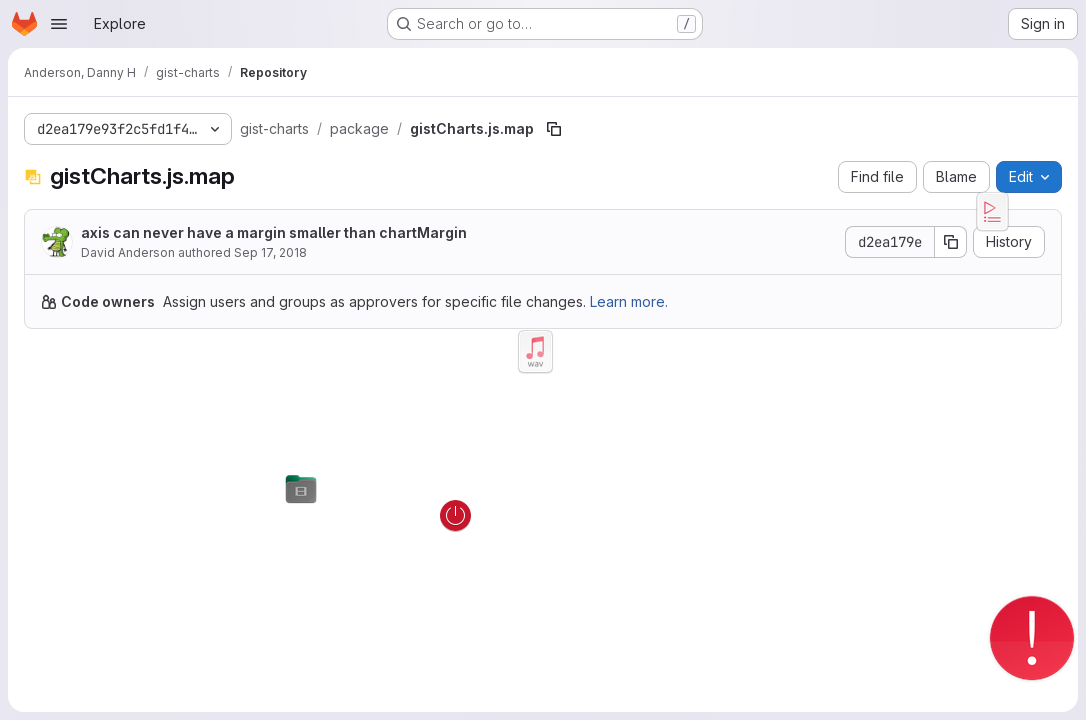 The image size is (1086, 720). I want to click on shut down the system, so click(456, 516).